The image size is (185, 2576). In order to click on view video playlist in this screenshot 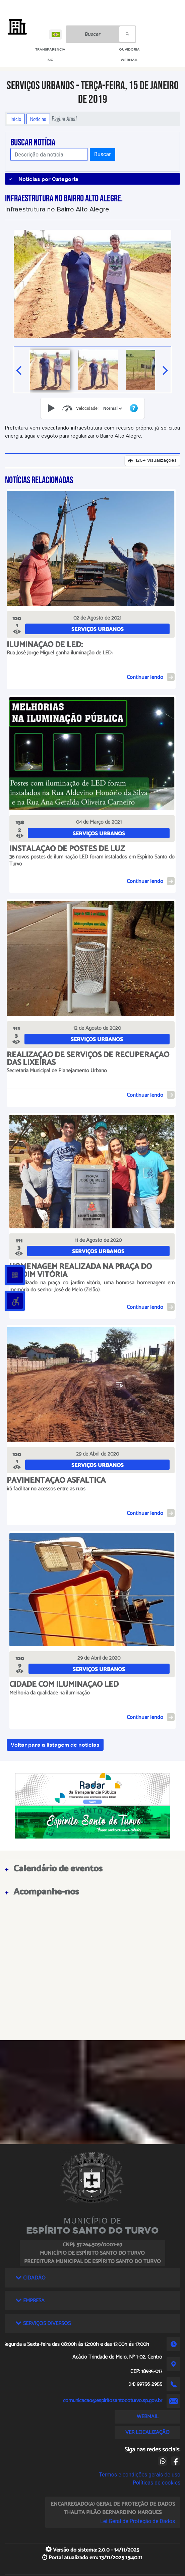, I will do `click(119, 1385)`.